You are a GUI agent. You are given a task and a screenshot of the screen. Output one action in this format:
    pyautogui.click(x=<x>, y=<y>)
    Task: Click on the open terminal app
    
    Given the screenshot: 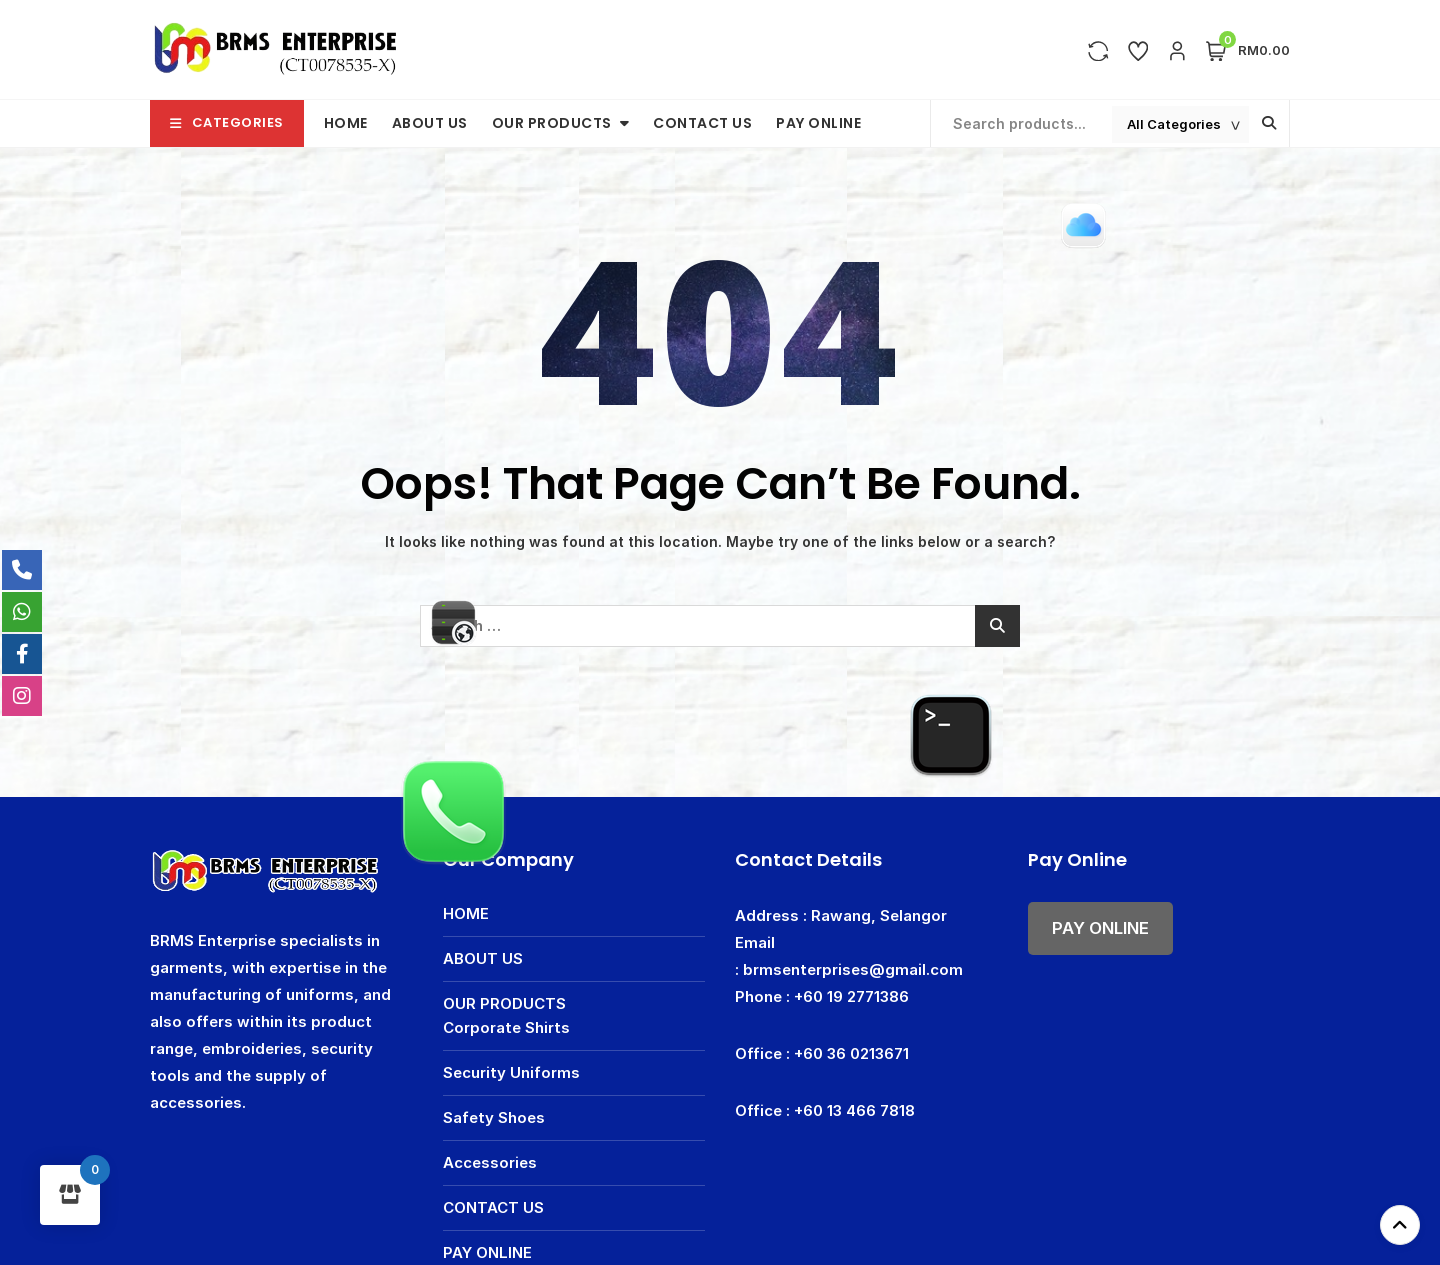 What is the action you would take?
    pyautogui.click(x=951, y=735)
    